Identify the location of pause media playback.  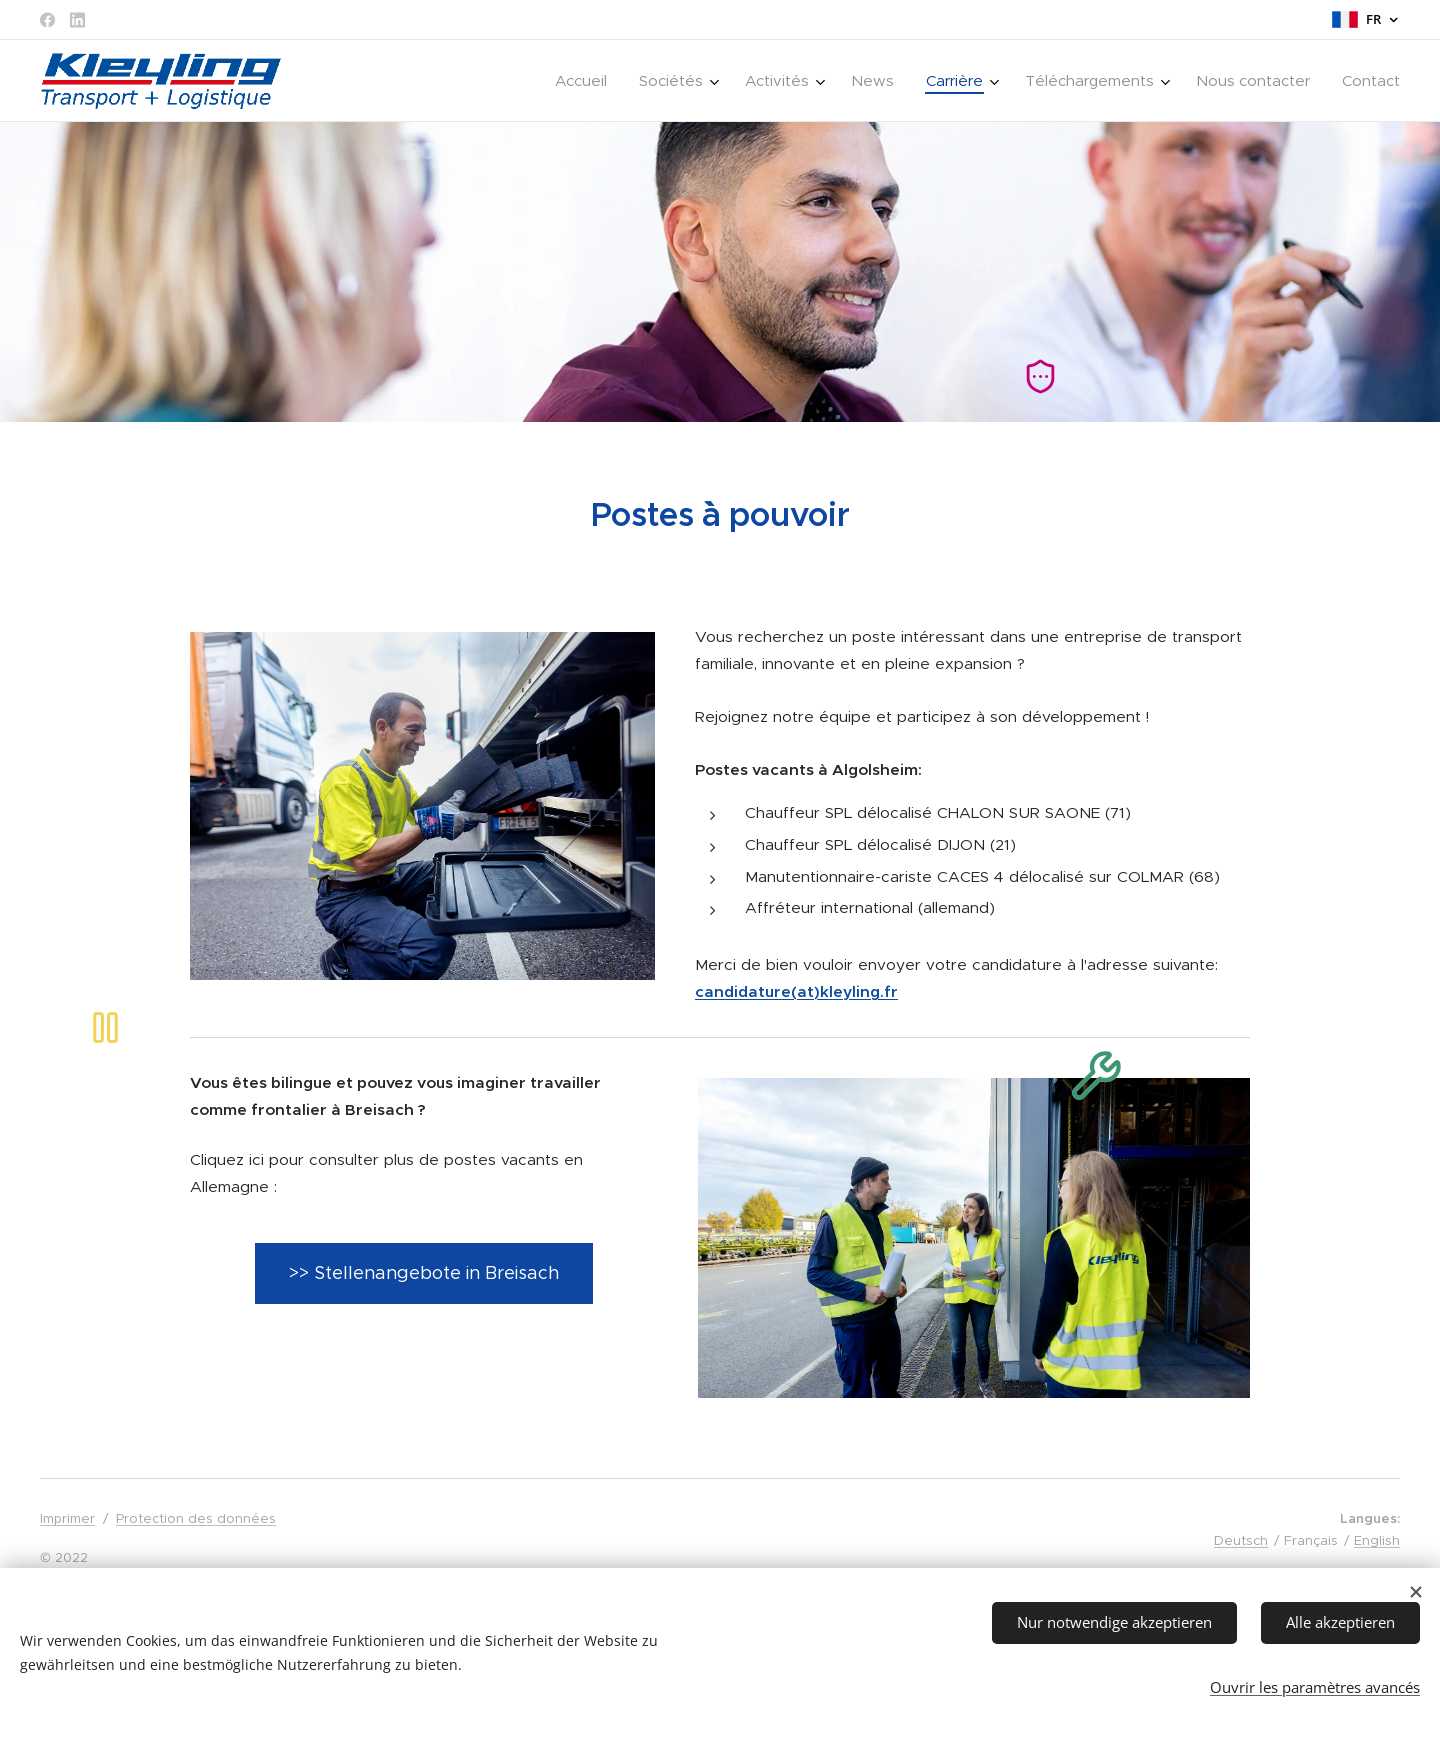
(105, 1027).